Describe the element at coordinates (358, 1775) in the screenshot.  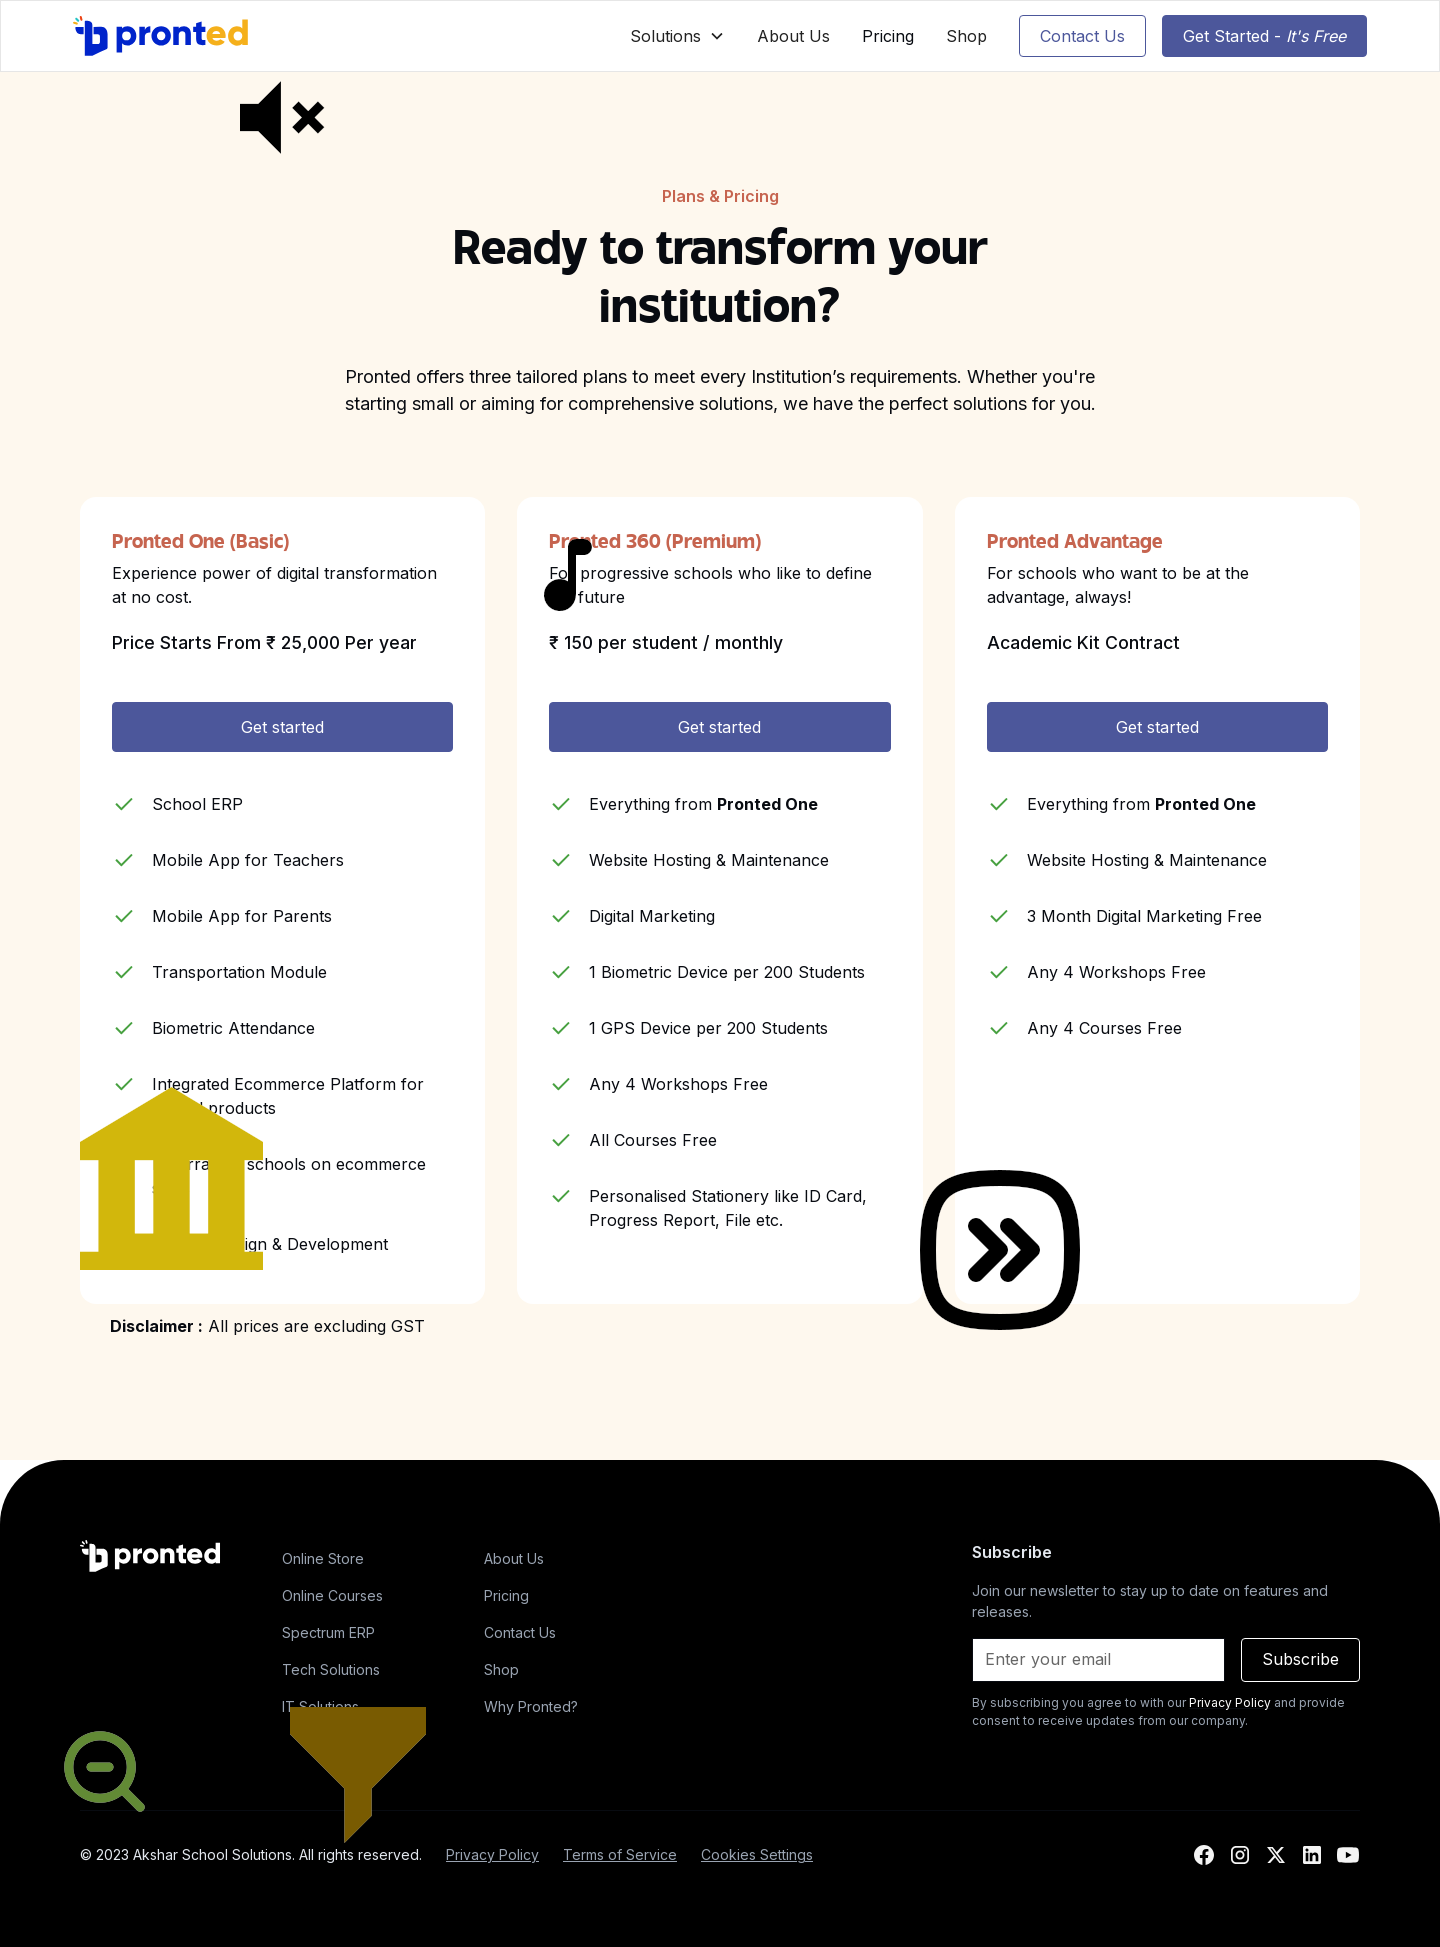
I see `filter or sort content` at that location.